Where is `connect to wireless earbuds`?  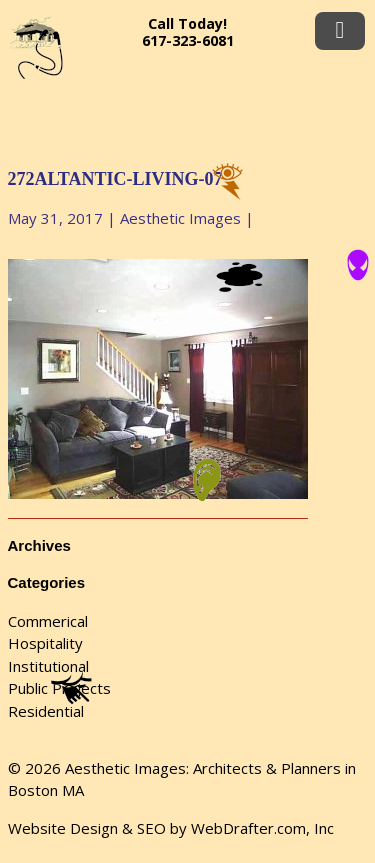 connect to wireless earbuds is located at coordinates (41, 54).